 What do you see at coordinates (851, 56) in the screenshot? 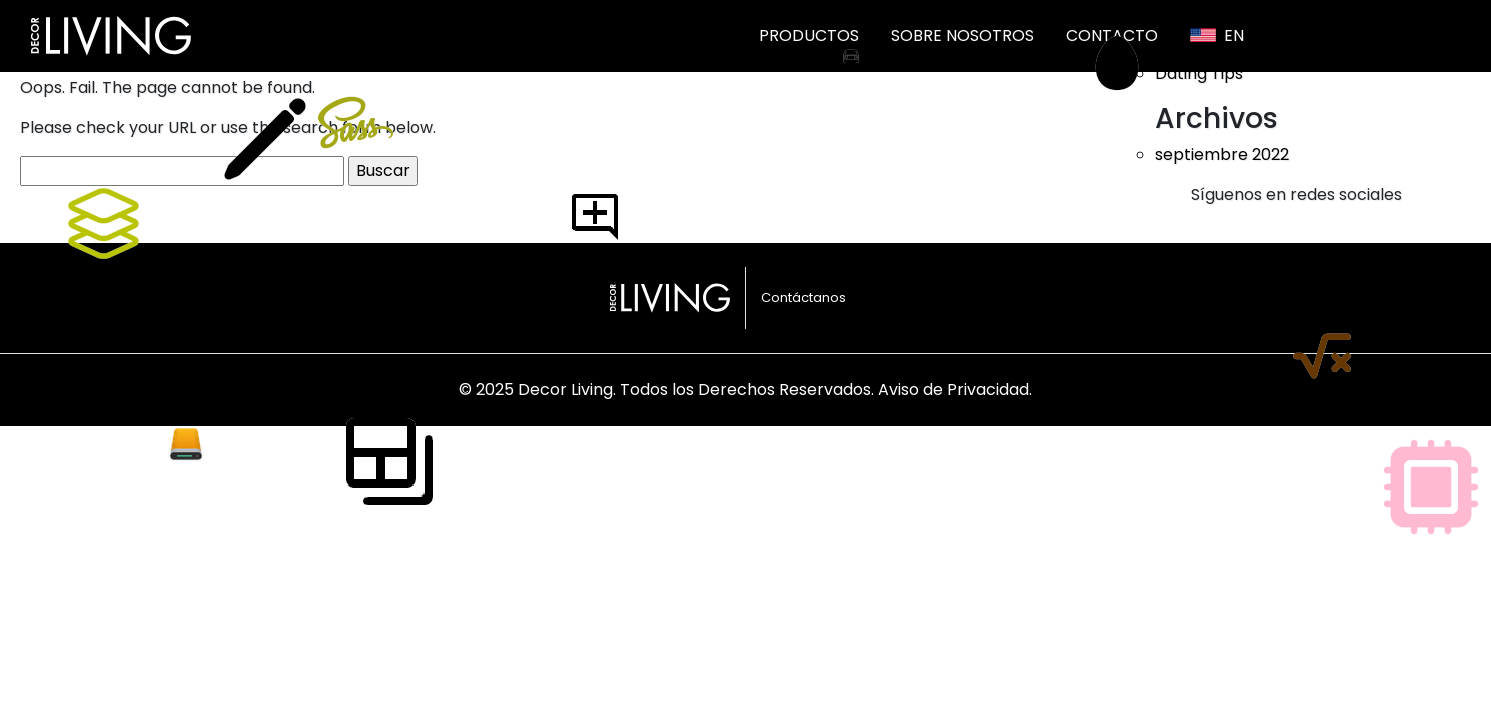
I see `access vehicle or car-related settings` at bounding box center [851, 56].